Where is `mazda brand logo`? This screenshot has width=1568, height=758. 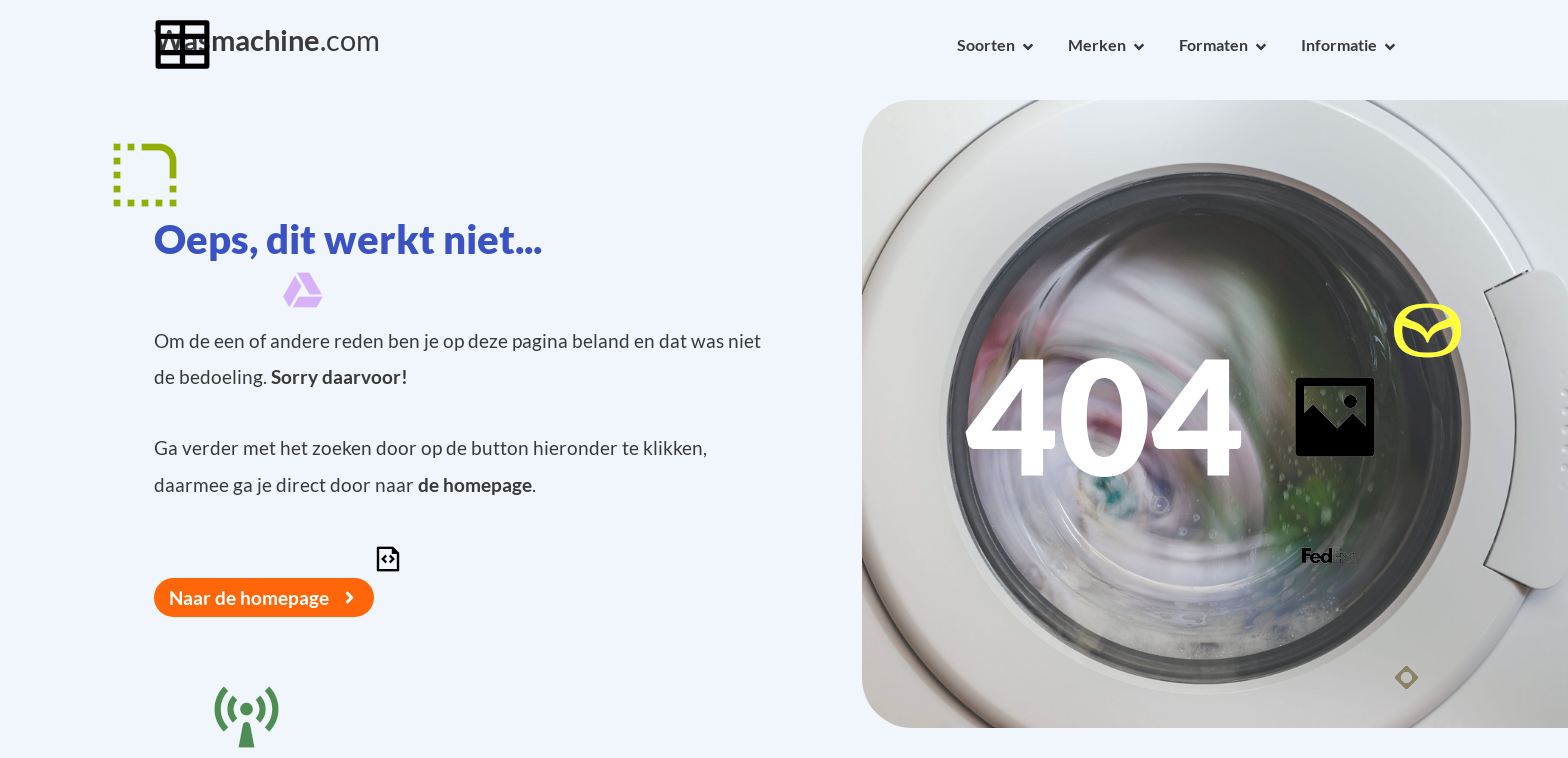 mazda brand logo is located at coordinates (1427, 330).